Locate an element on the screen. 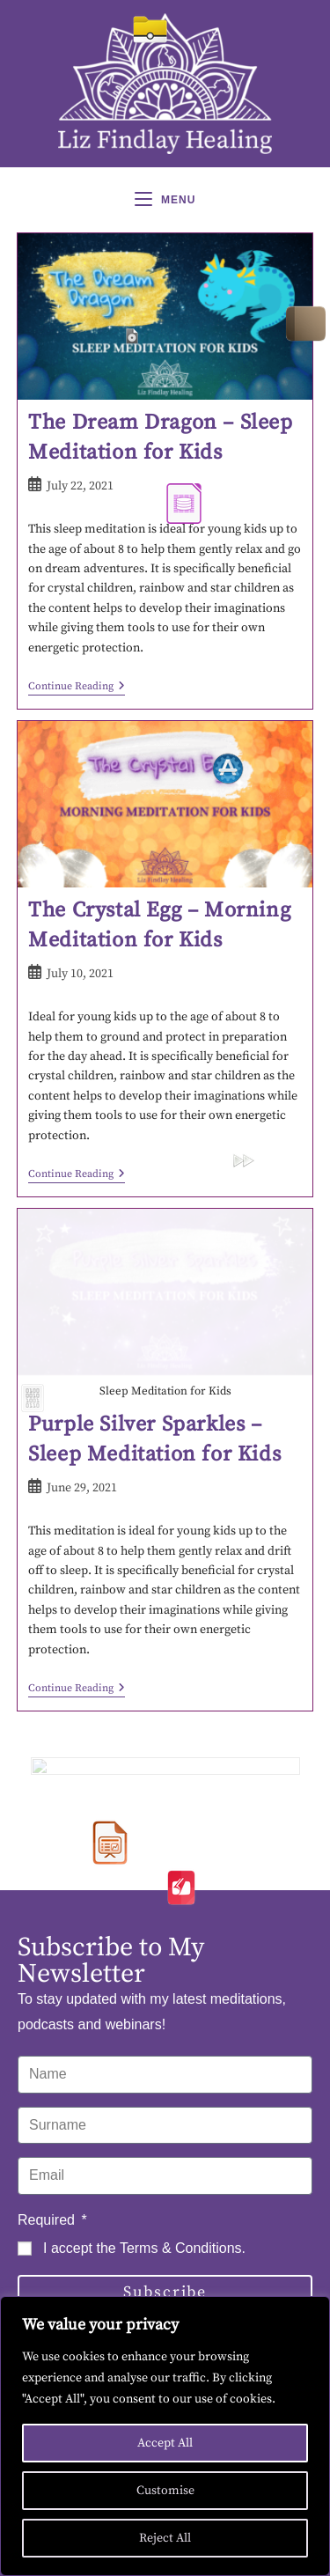 This screenshot has width=330, height=2576. open folder containing Pokémon-related files is located at coordinates (150, 30).